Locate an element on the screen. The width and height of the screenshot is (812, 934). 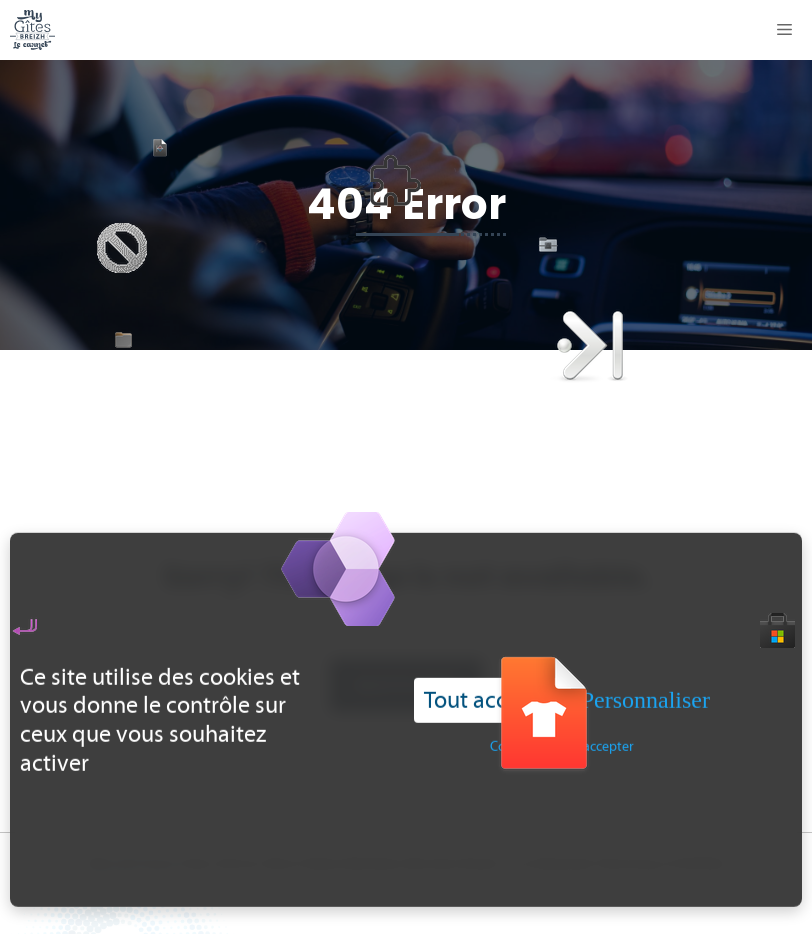
manage browser extensions is located at coordinates (394, 182).